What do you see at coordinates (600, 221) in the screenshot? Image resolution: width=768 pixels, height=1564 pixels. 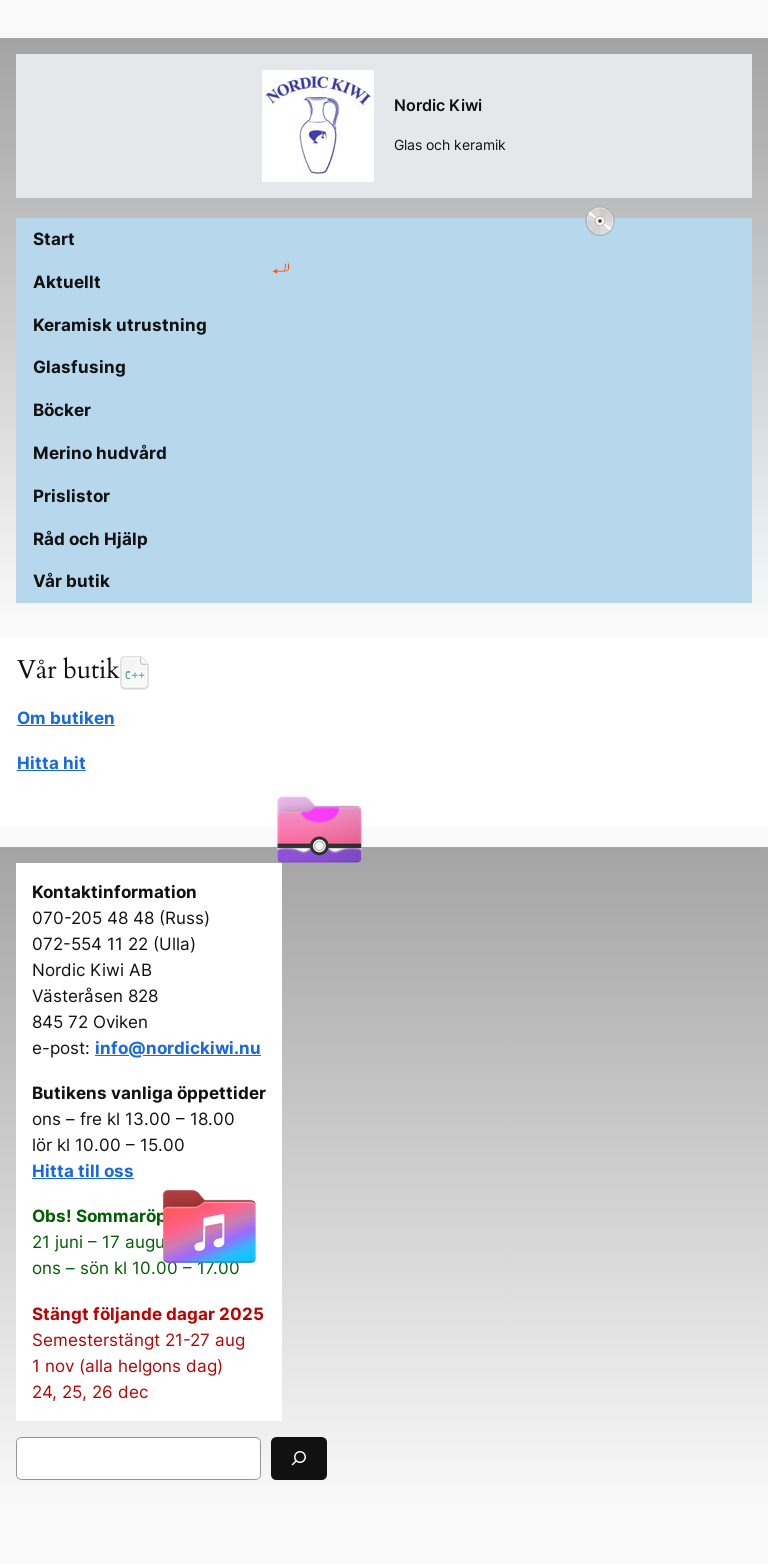 I see `unmount or eject a CD/DVD disc` at bounding box center [600, 221].